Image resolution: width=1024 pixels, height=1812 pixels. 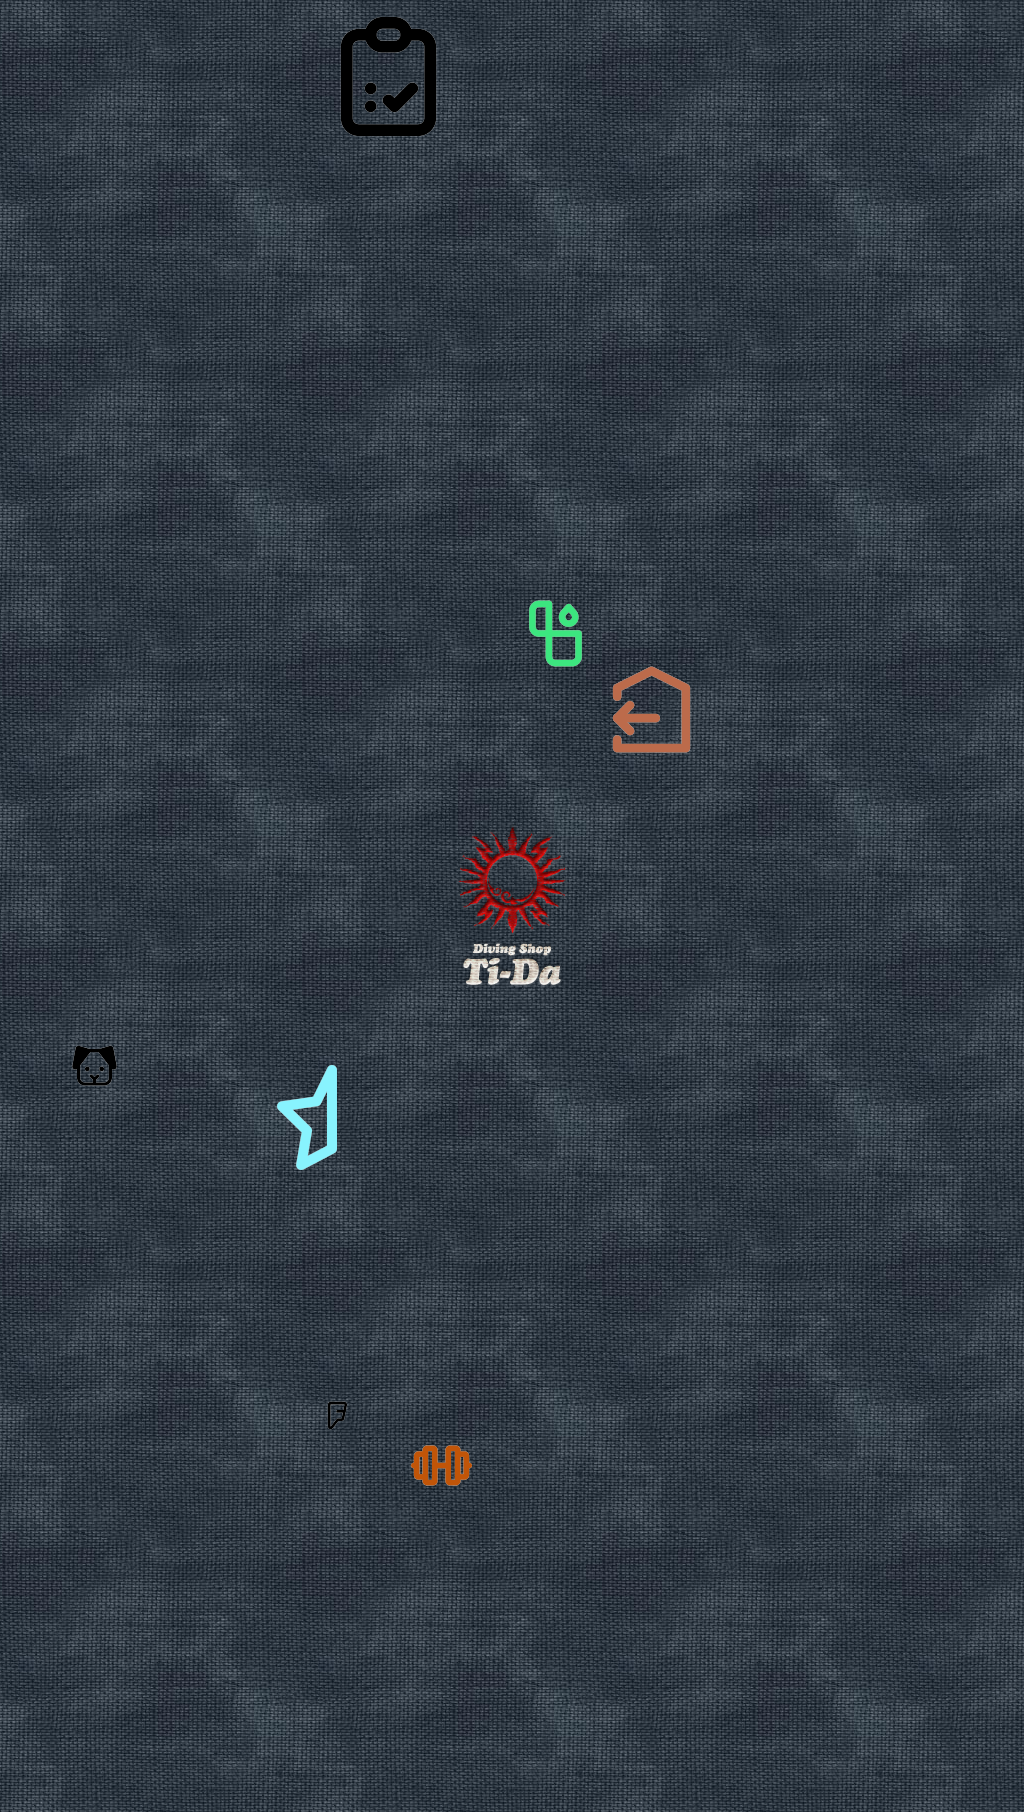 What do you see at coordinates (388, 76) in the screenshot?
I see `view health checkup results` at bounding box center [388, 76].